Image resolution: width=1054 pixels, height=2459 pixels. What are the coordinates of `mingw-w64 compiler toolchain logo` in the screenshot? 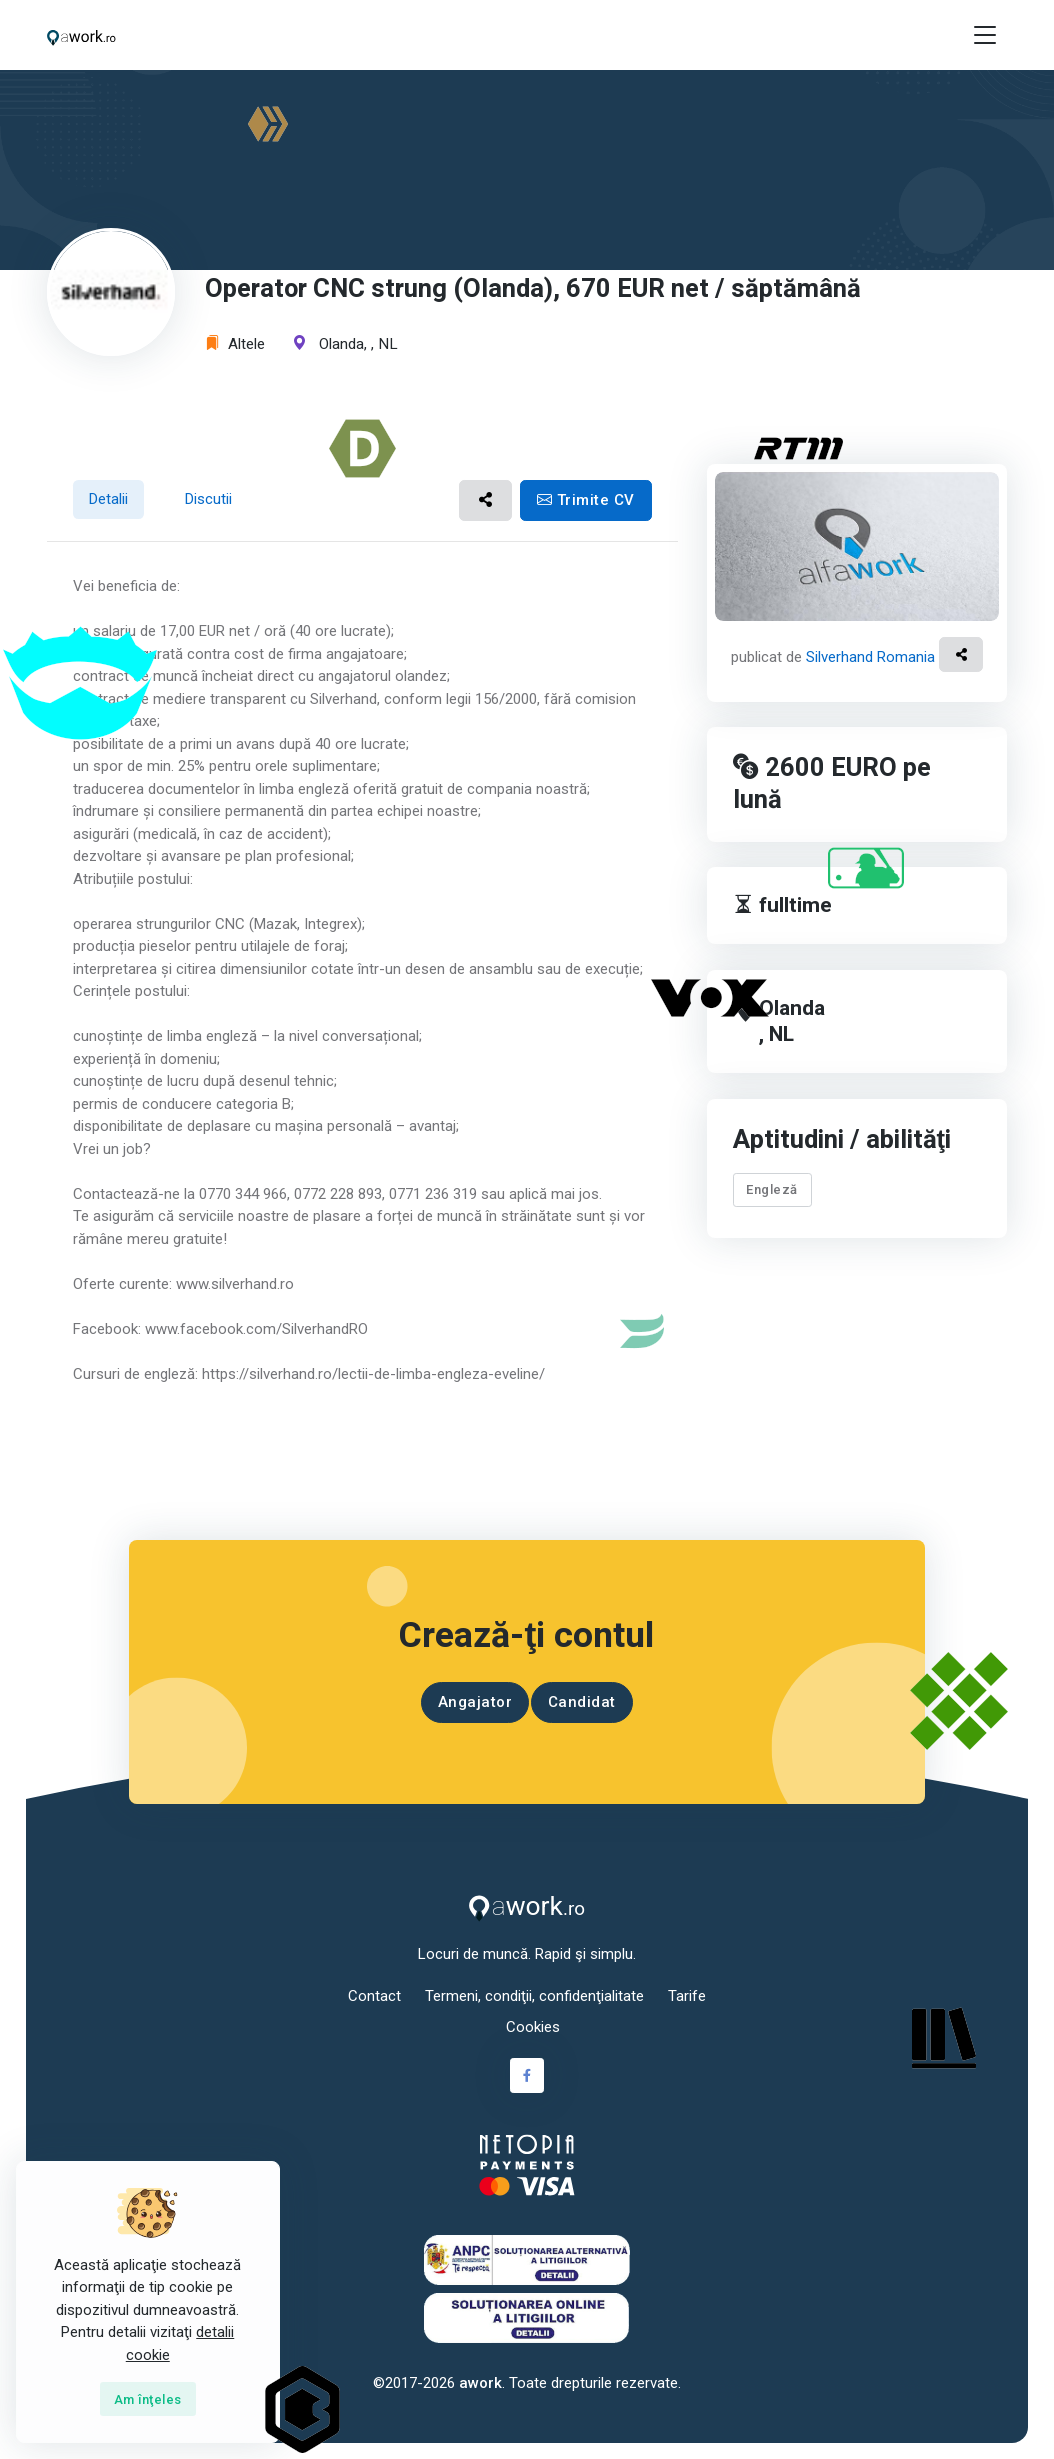 It's located at (959, 1701).